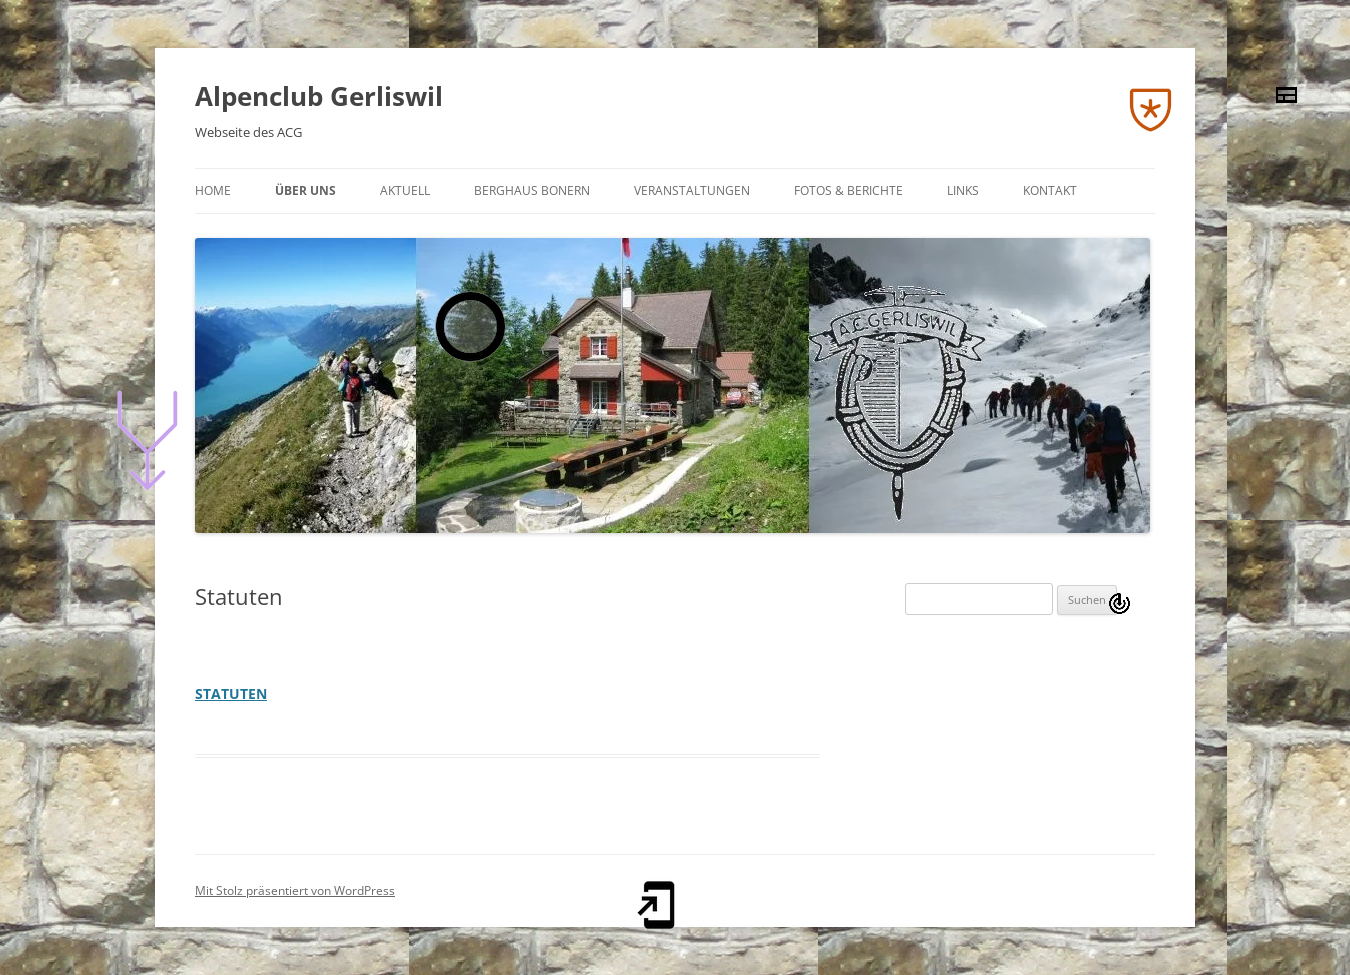 This screenshot has height=975, width=1350. Describe the element at coordinates (470, 326) in the screenshot. I see `indicates recording is available or ready` at that location.